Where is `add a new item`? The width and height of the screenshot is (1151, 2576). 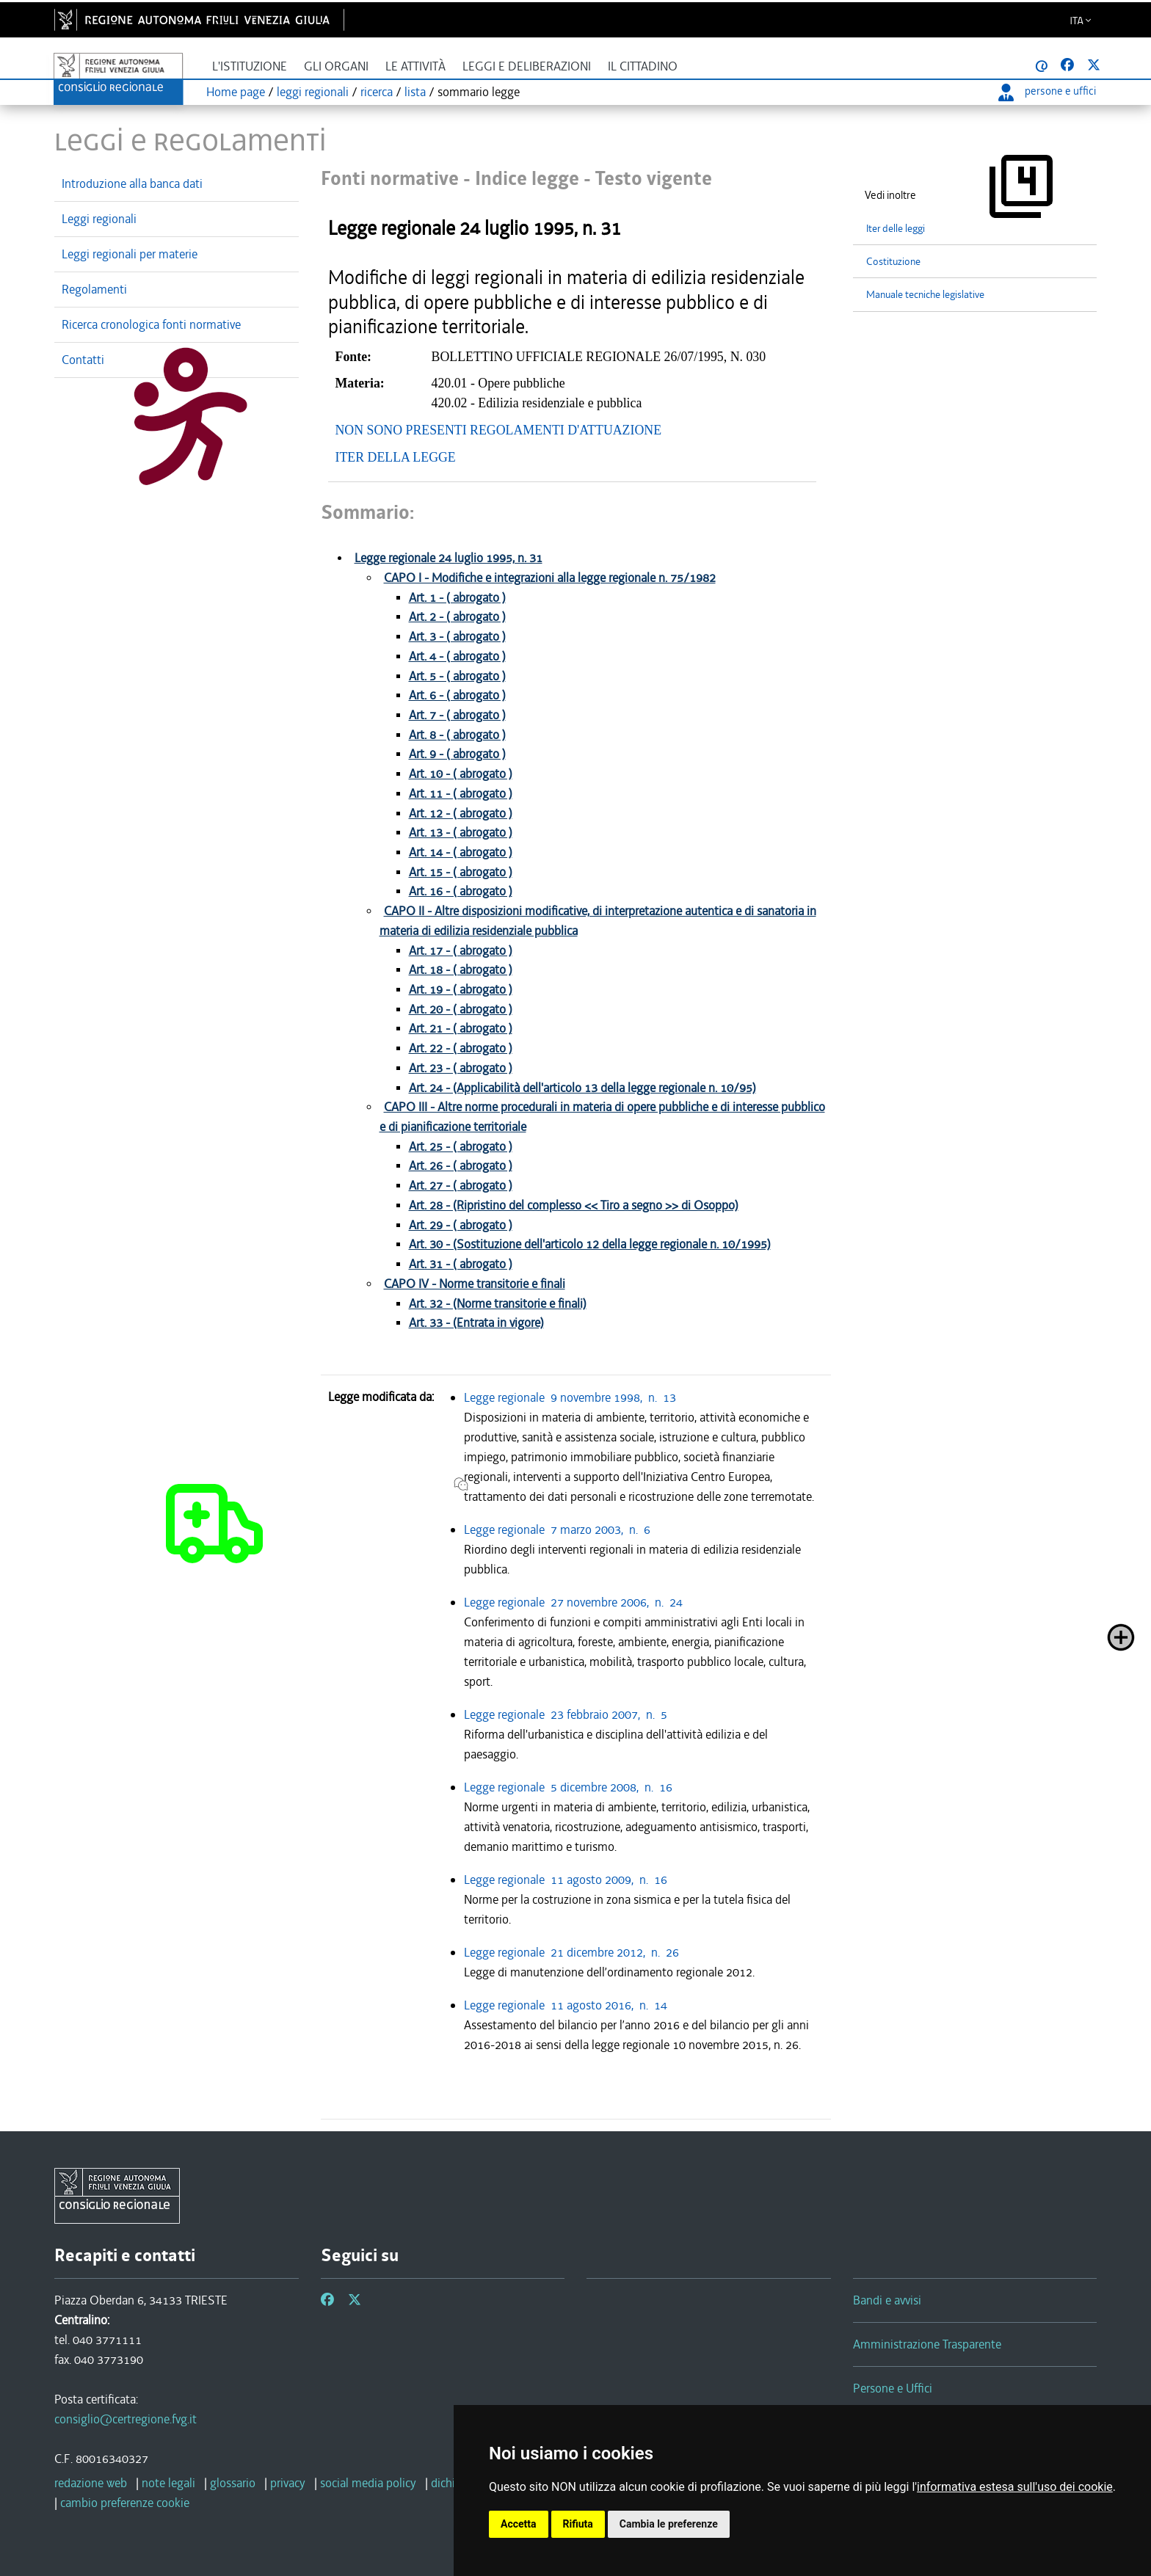 add a new item is located at coordinates (1121, 1637).